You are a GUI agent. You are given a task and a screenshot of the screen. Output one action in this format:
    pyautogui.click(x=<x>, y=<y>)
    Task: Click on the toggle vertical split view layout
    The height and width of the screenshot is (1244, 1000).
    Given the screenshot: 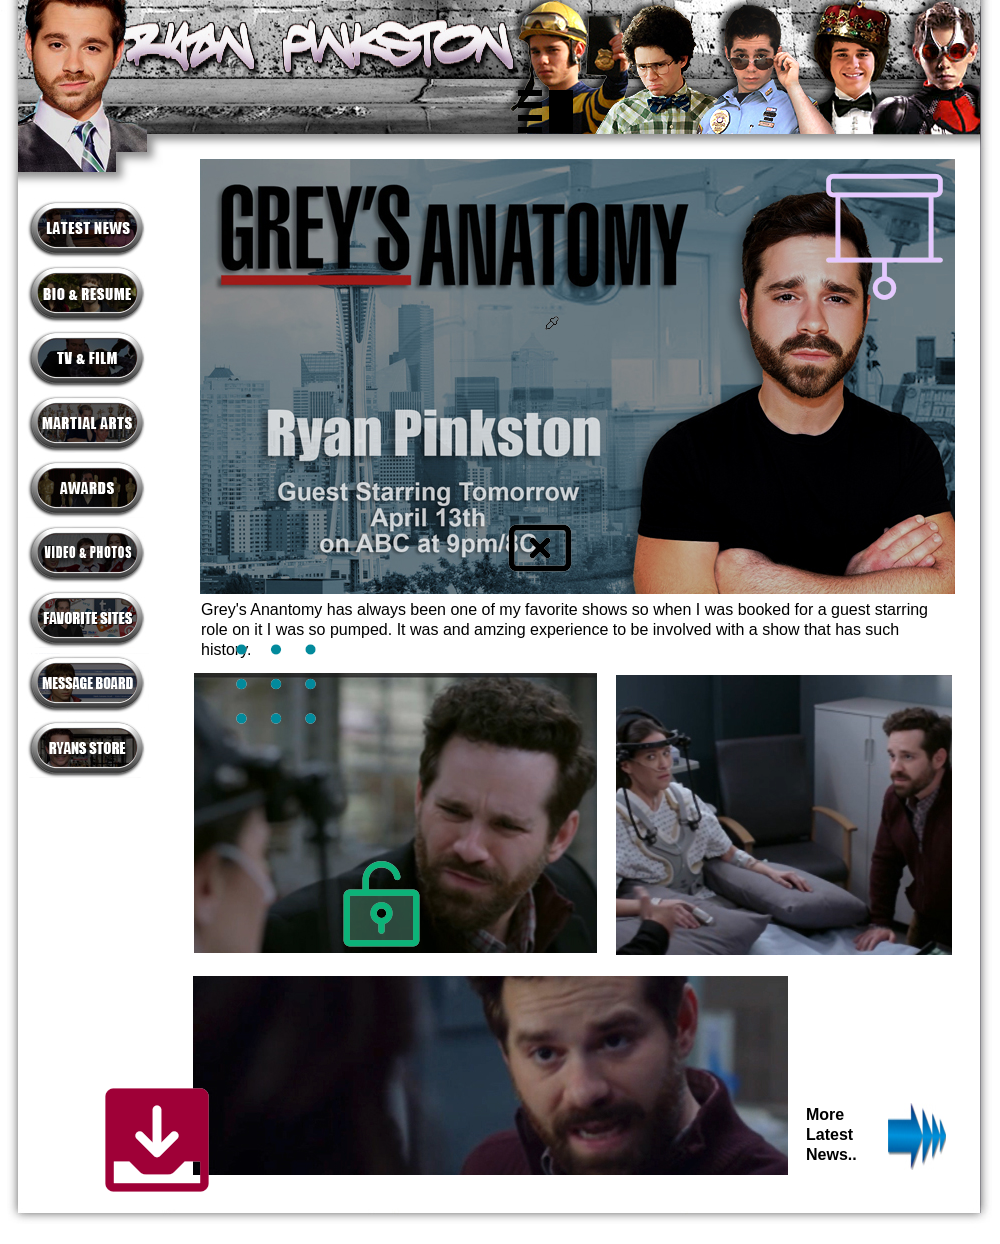 What is the action you would take?
    pyautogui.click(x=545, y=111)
    